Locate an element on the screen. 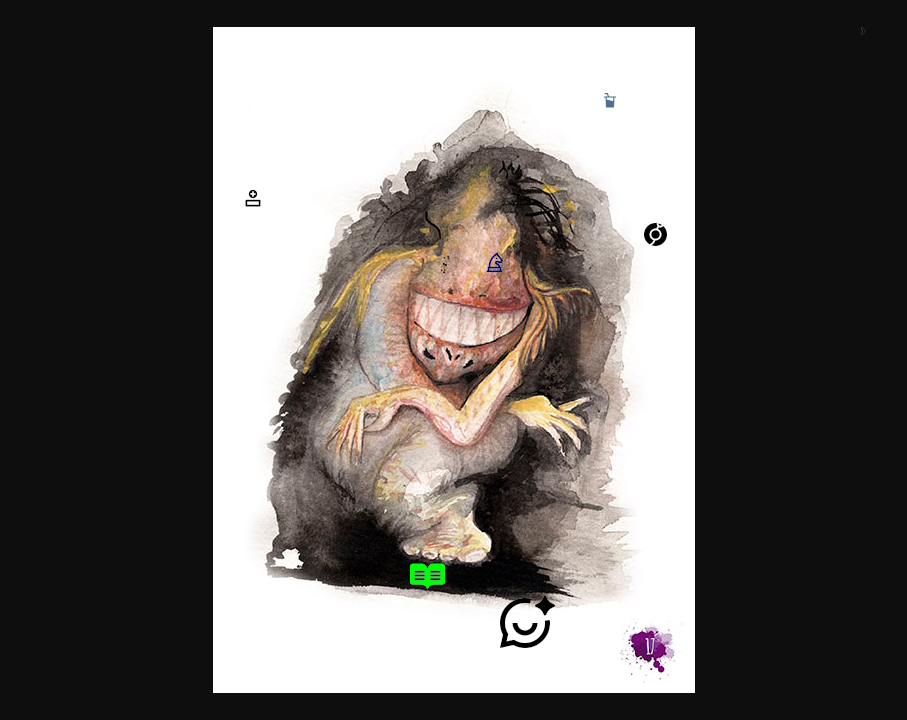 The image size is (907, 720). navigate to the Leptos framework homepage is located at coordinates (655, 234).